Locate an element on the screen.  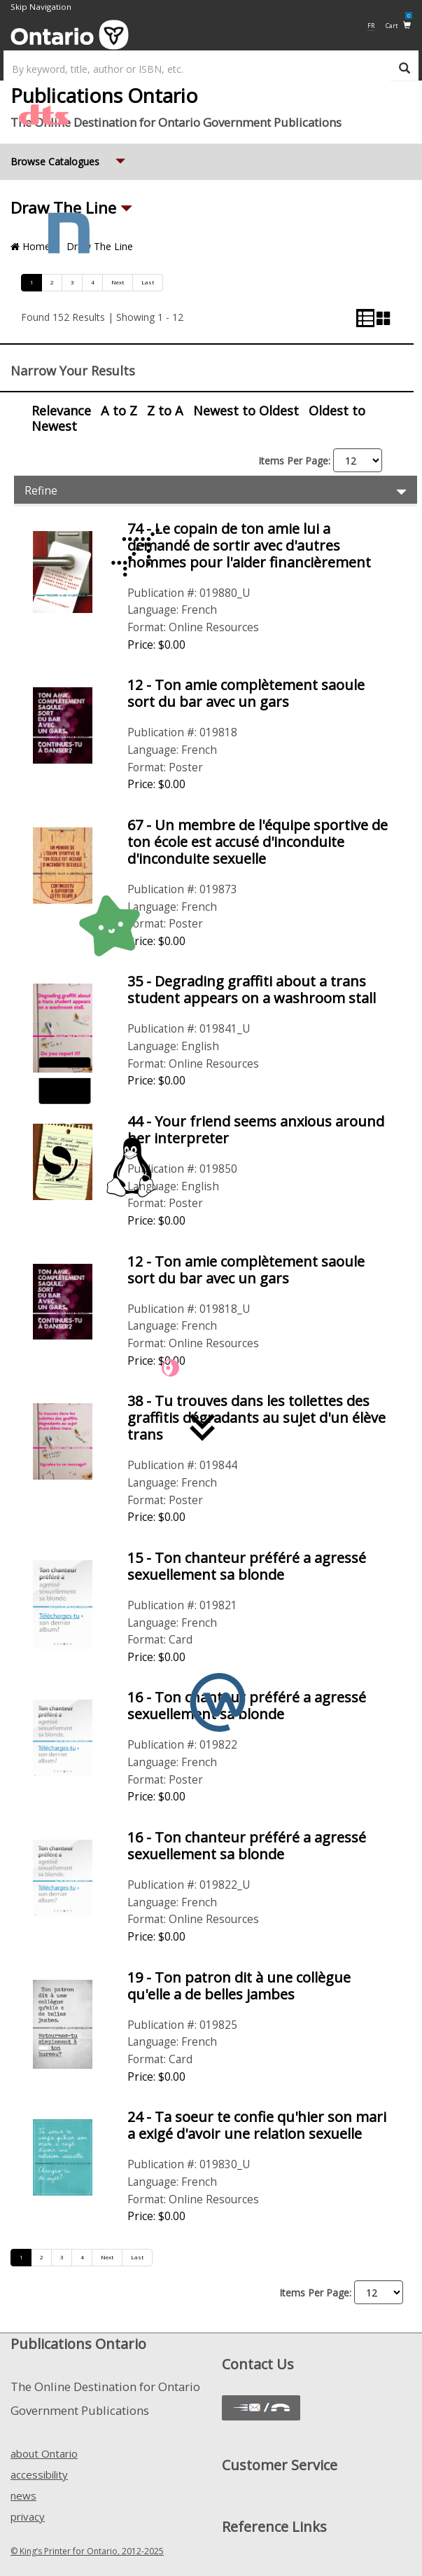
access payment methods is located at coordinates (64, 1080).